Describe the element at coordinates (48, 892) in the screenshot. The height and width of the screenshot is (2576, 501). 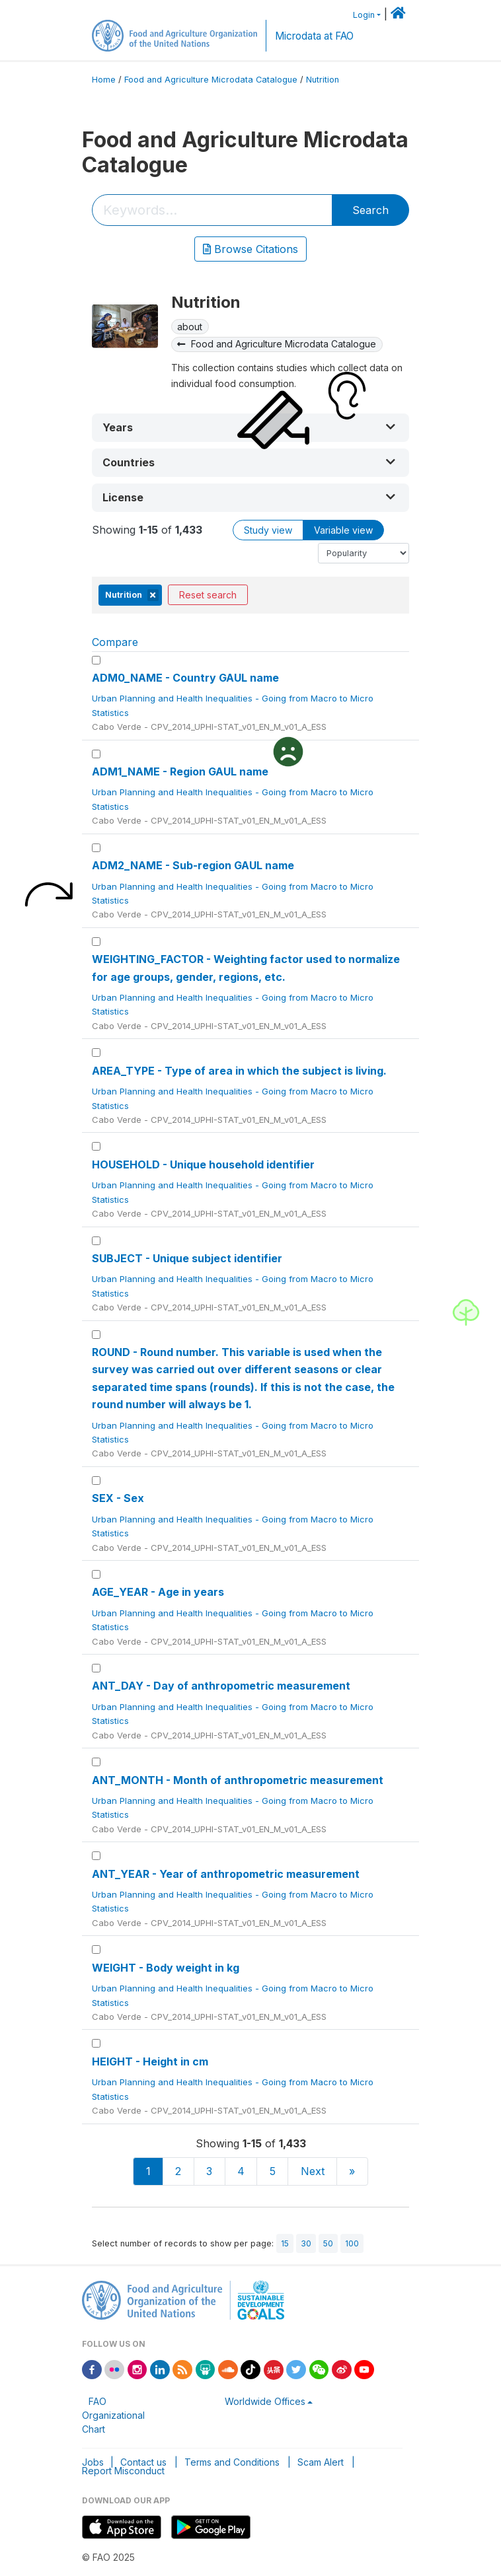
I see `redo last action` at that location.